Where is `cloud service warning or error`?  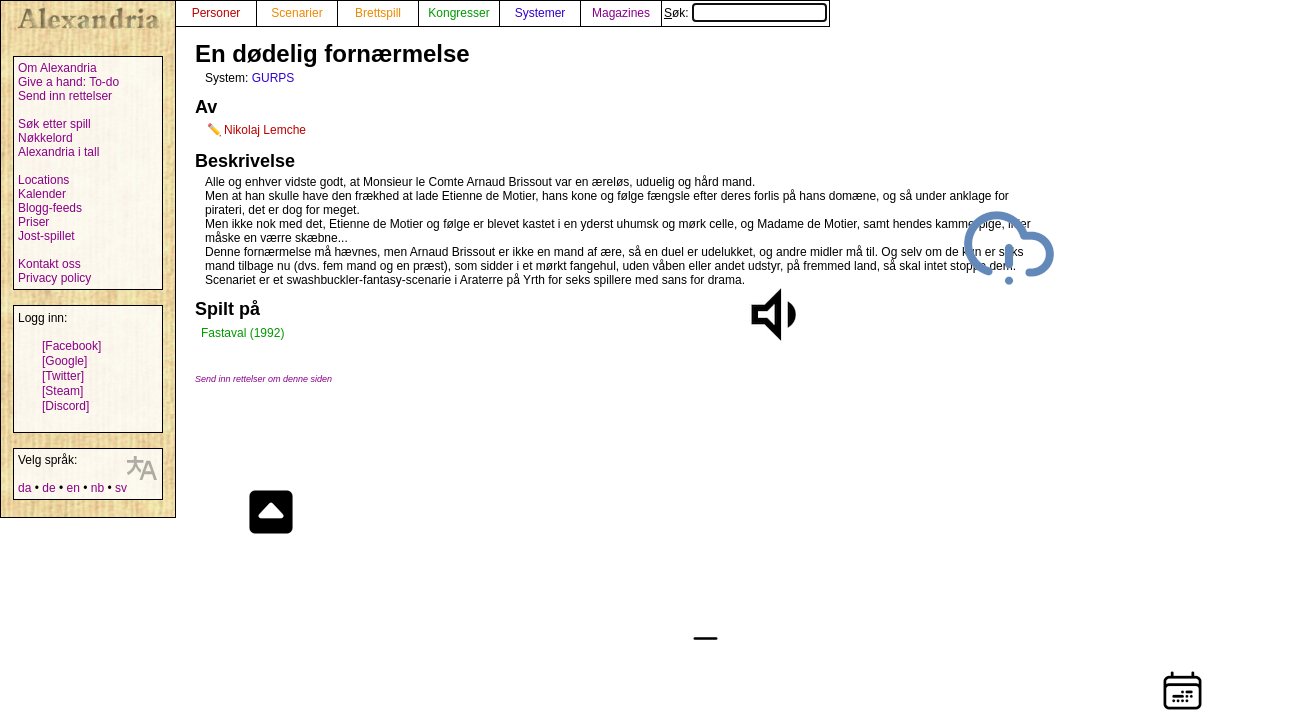
cloud service warning or error is located at coordinates (1009, 248).